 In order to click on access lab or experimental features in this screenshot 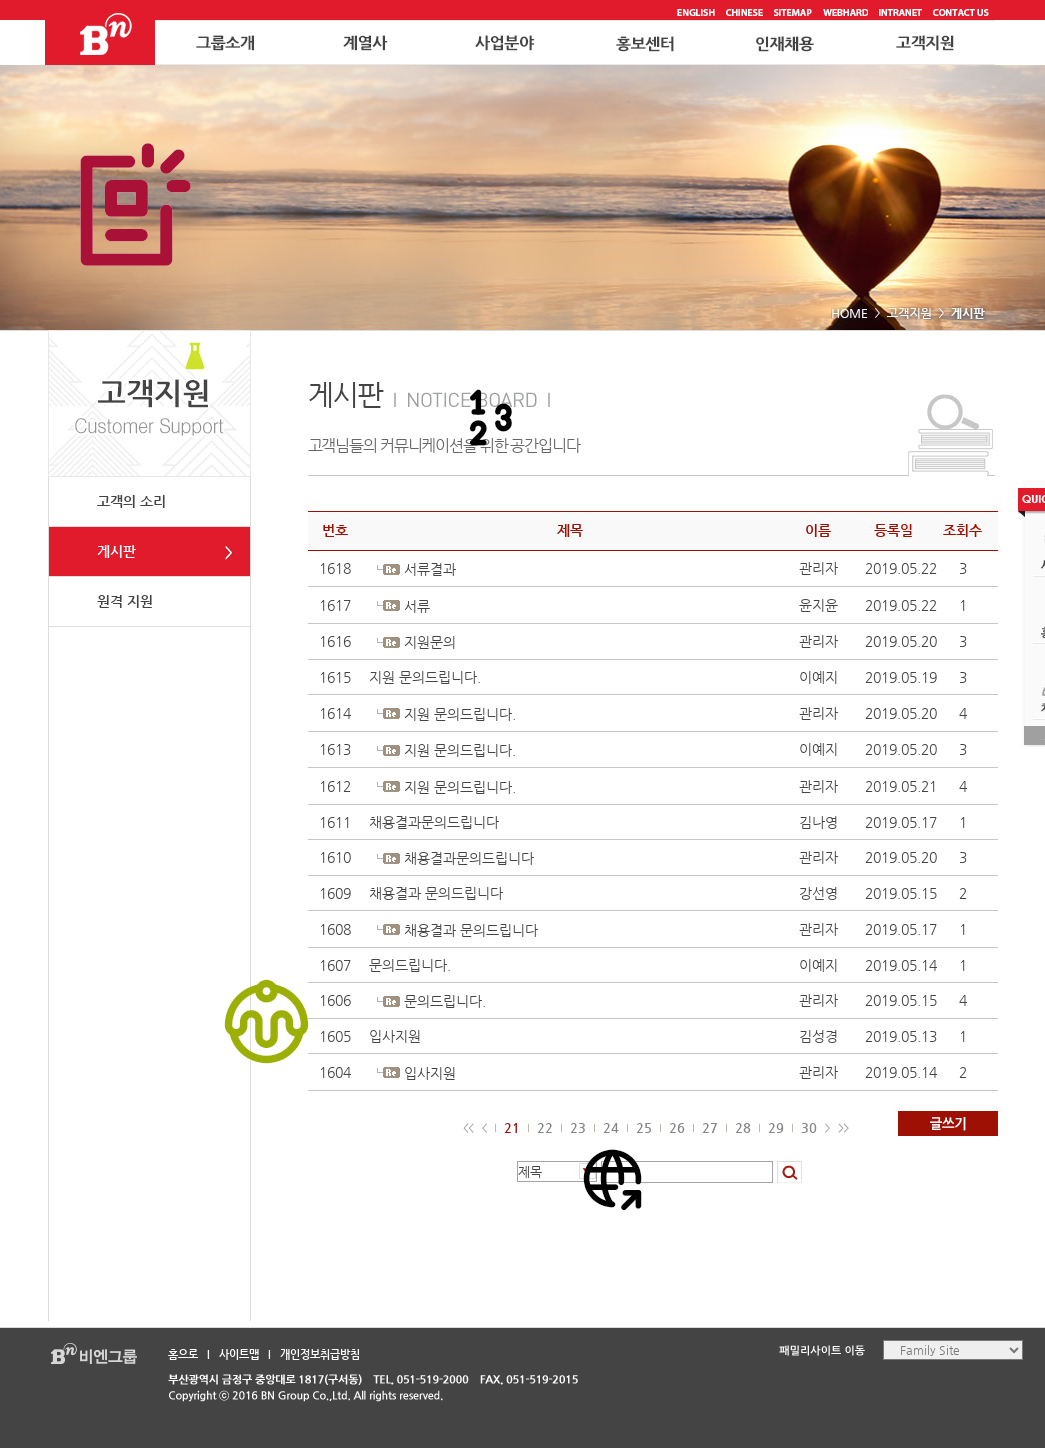, I will do `click(195, 356)`.